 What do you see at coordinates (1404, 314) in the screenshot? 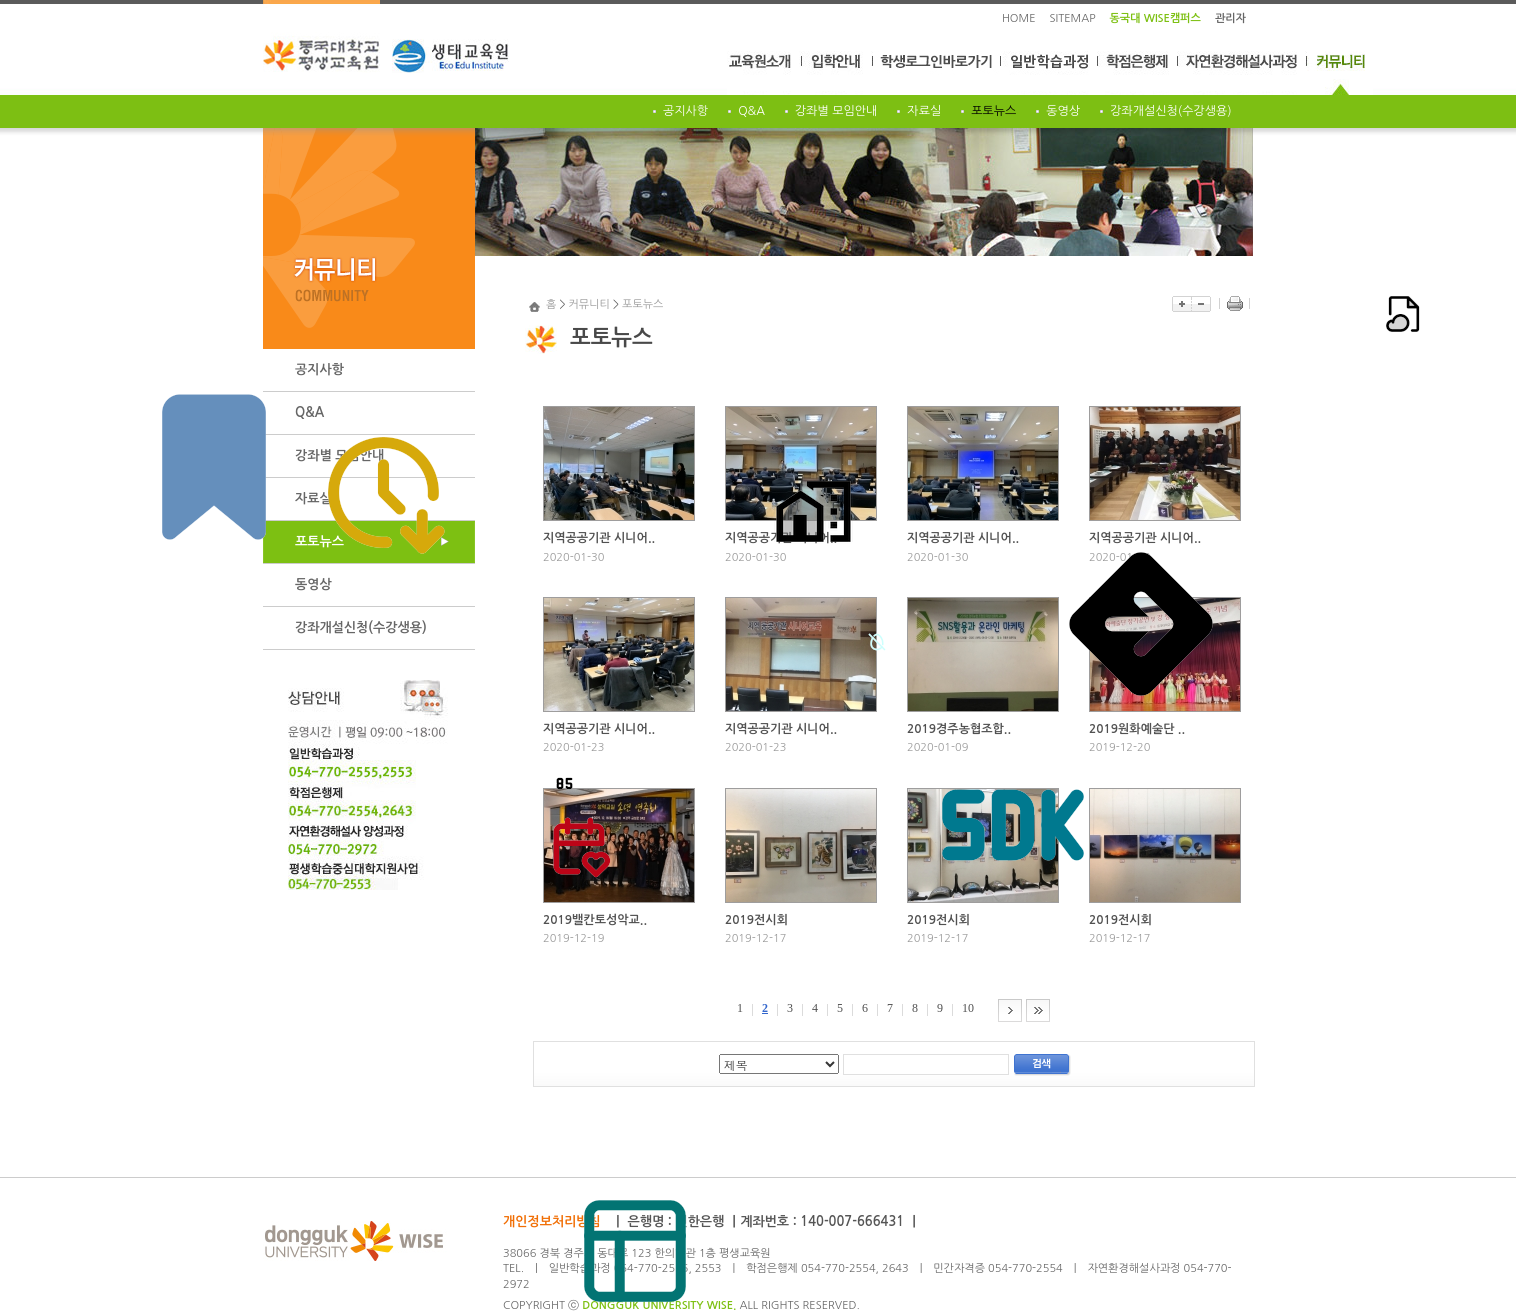
I see `access cloud-stored files` at bounding box center [1404, 314].